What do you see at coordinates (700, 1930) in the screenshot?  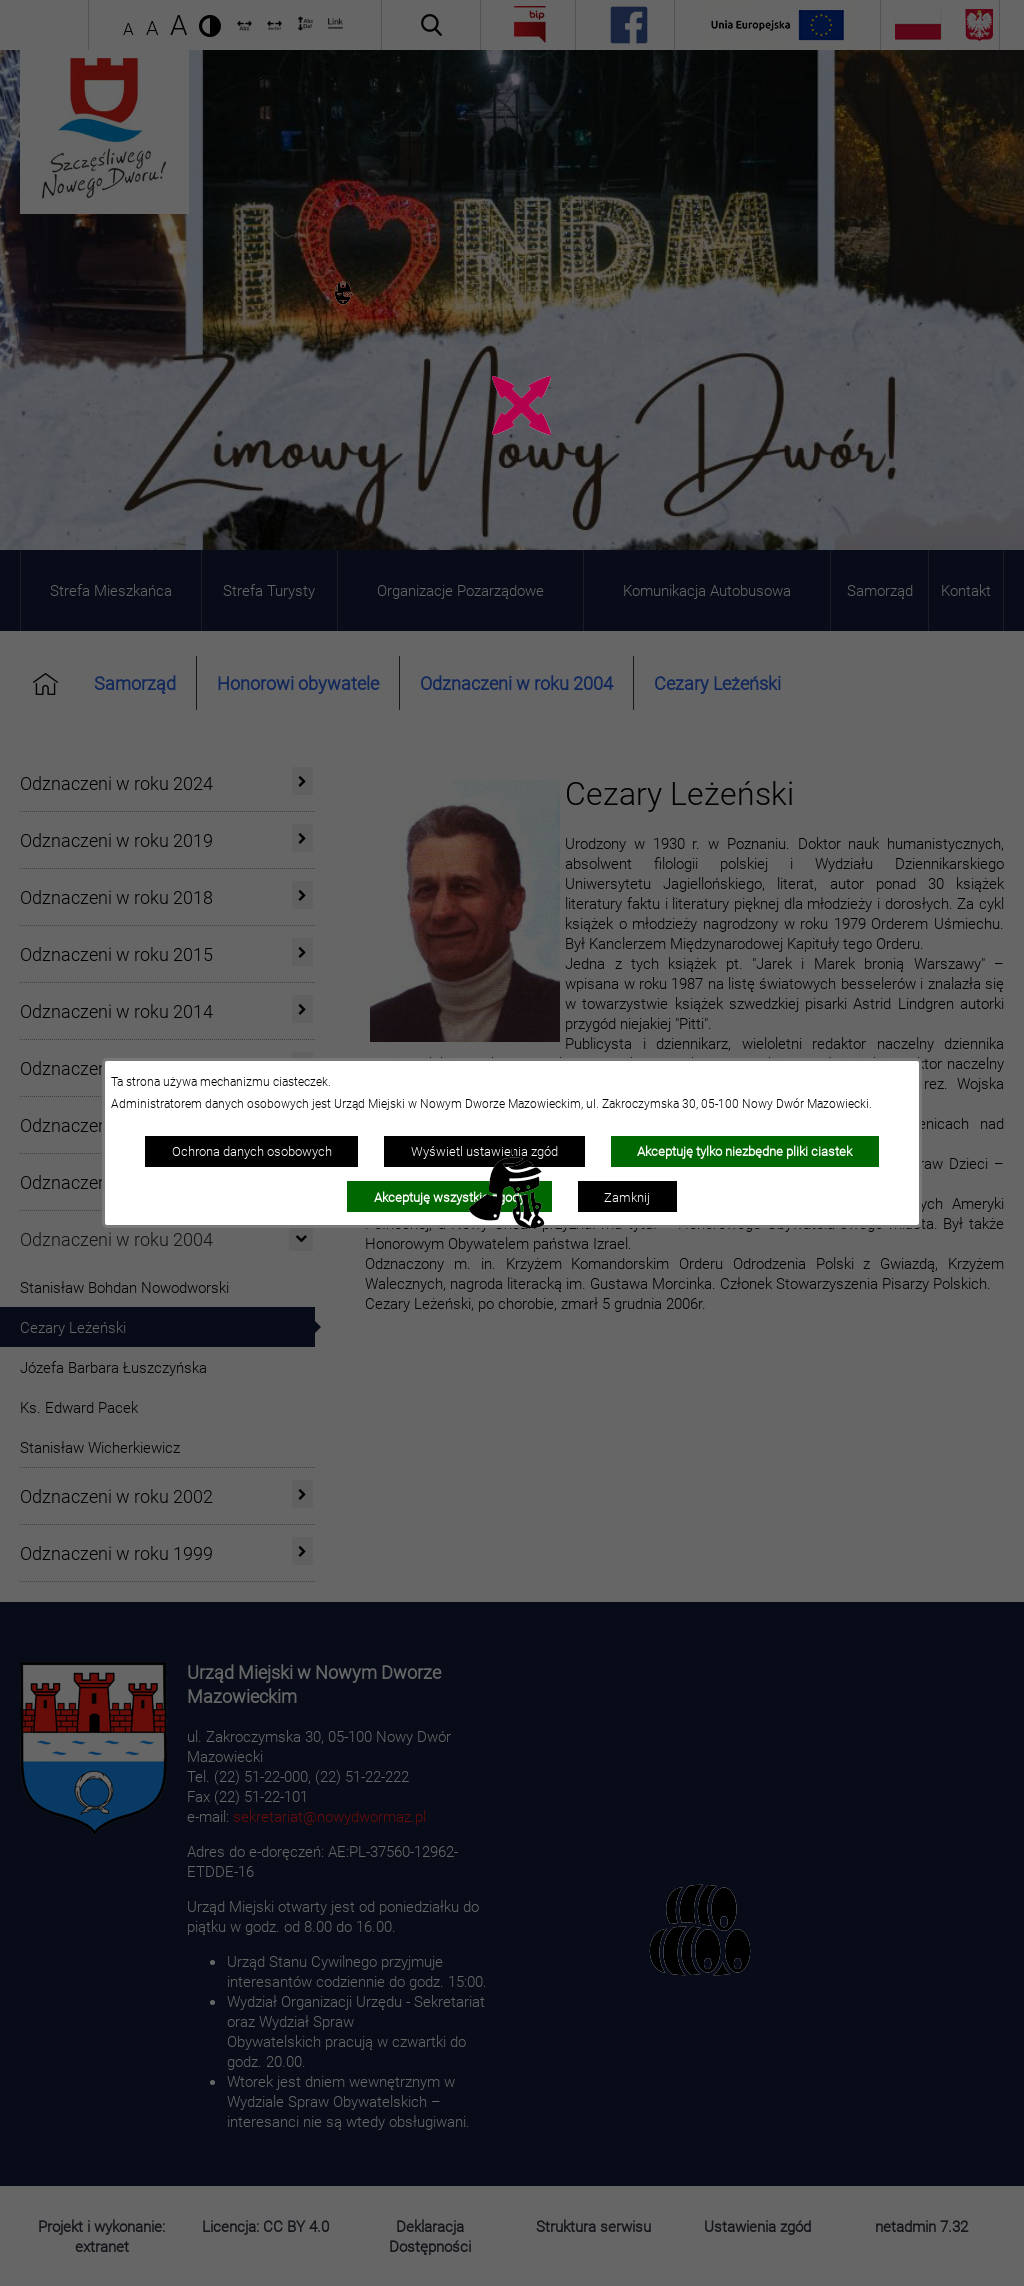 I see `access wine cellar or barrel storage inventory` at bounding box center [700, 1930].